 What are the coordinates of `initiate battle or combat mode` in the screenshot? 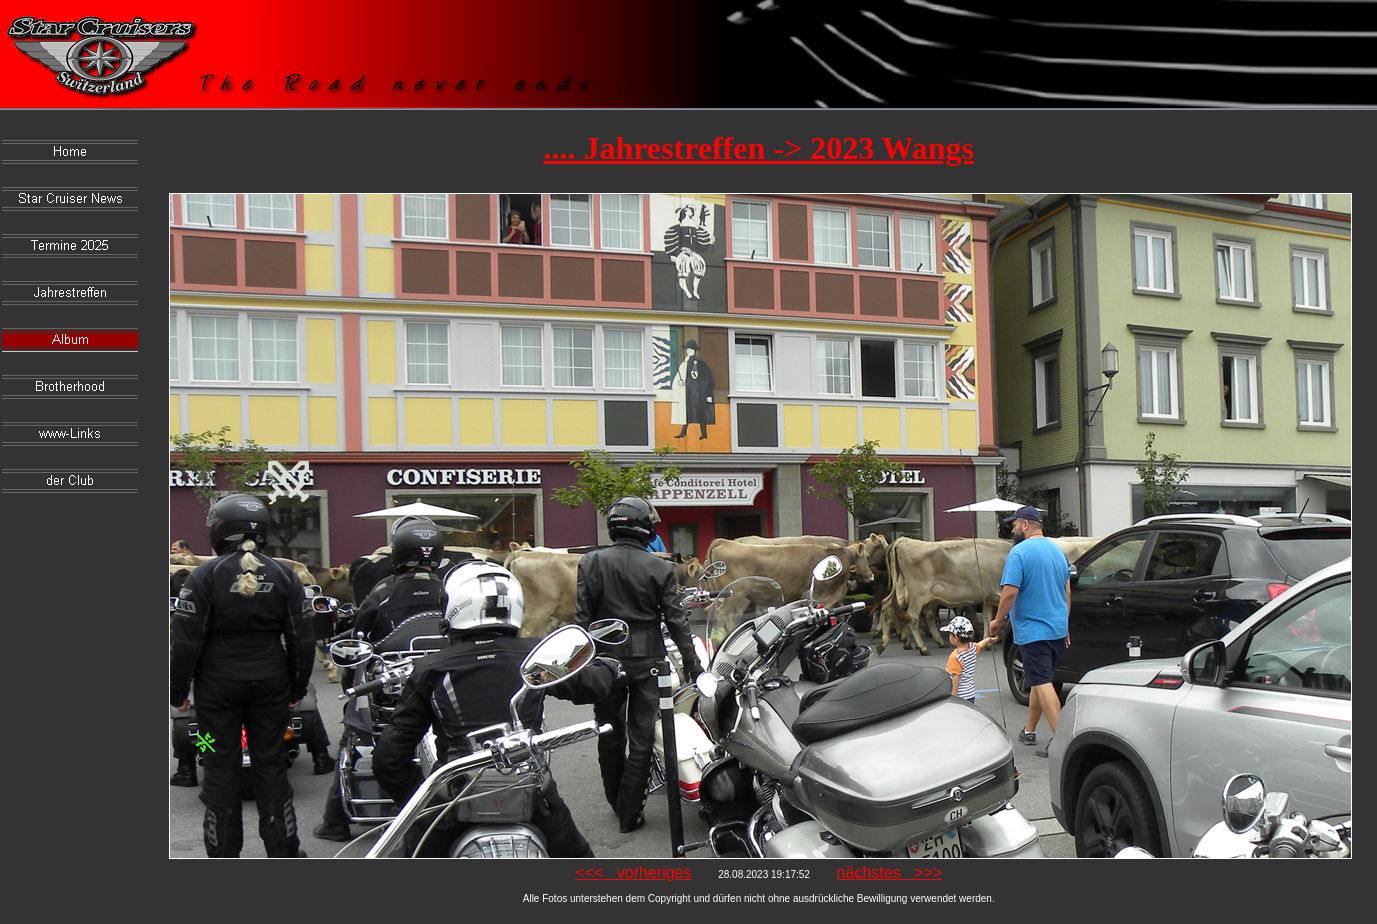 It's located at (288, 481).